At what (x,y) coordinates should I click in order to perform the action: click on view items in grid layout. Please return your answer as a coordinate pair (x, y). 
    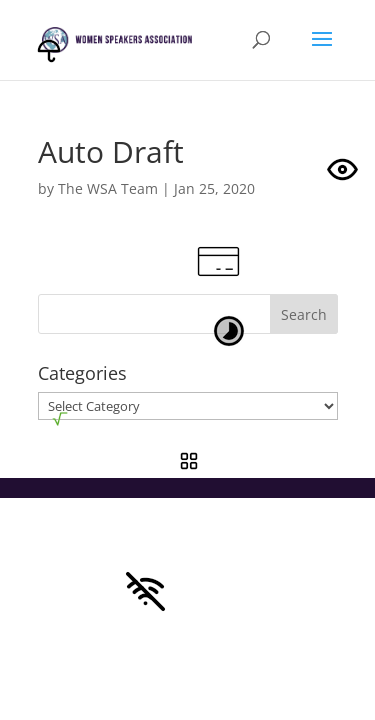
    Looking at the image, I should click on (189, 461).